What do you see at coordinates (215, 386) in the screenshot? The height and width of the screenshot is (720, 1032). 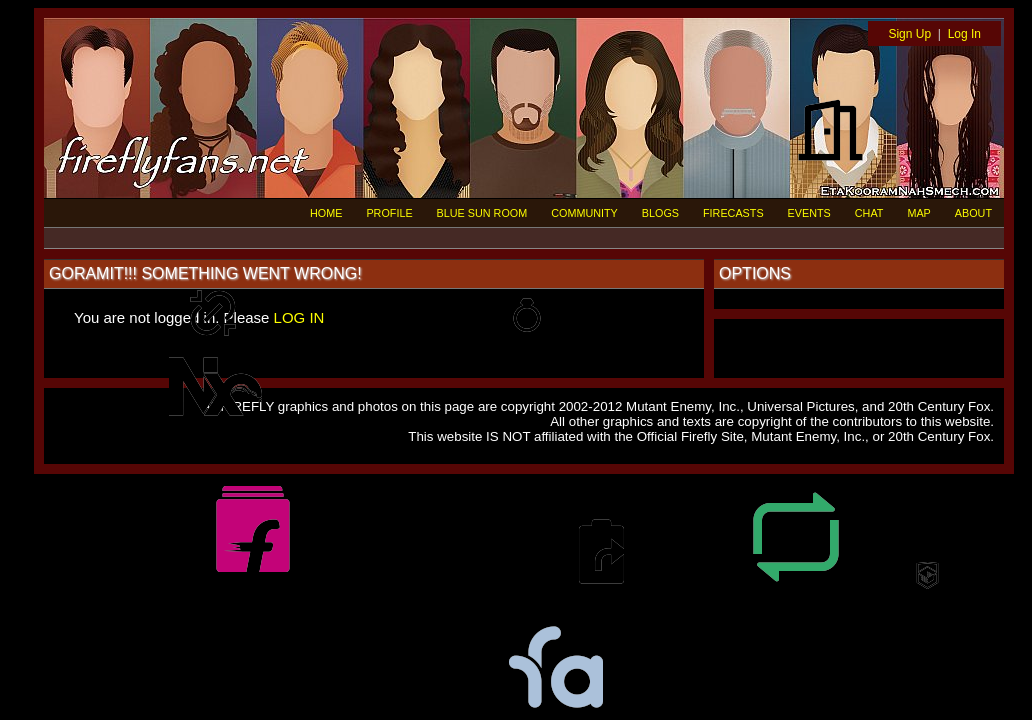 I see `nx build system logo` at bounding box center [215, 386].